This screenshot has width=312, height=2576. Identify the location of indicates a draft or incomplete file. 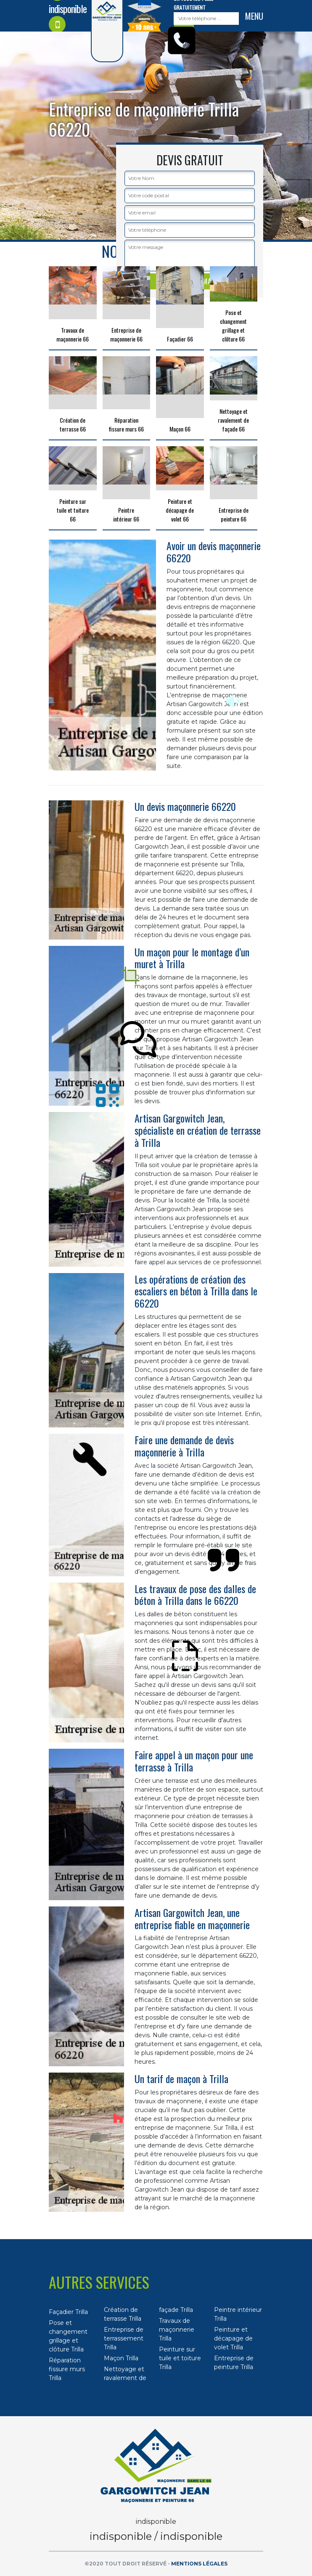
(185, 1656).